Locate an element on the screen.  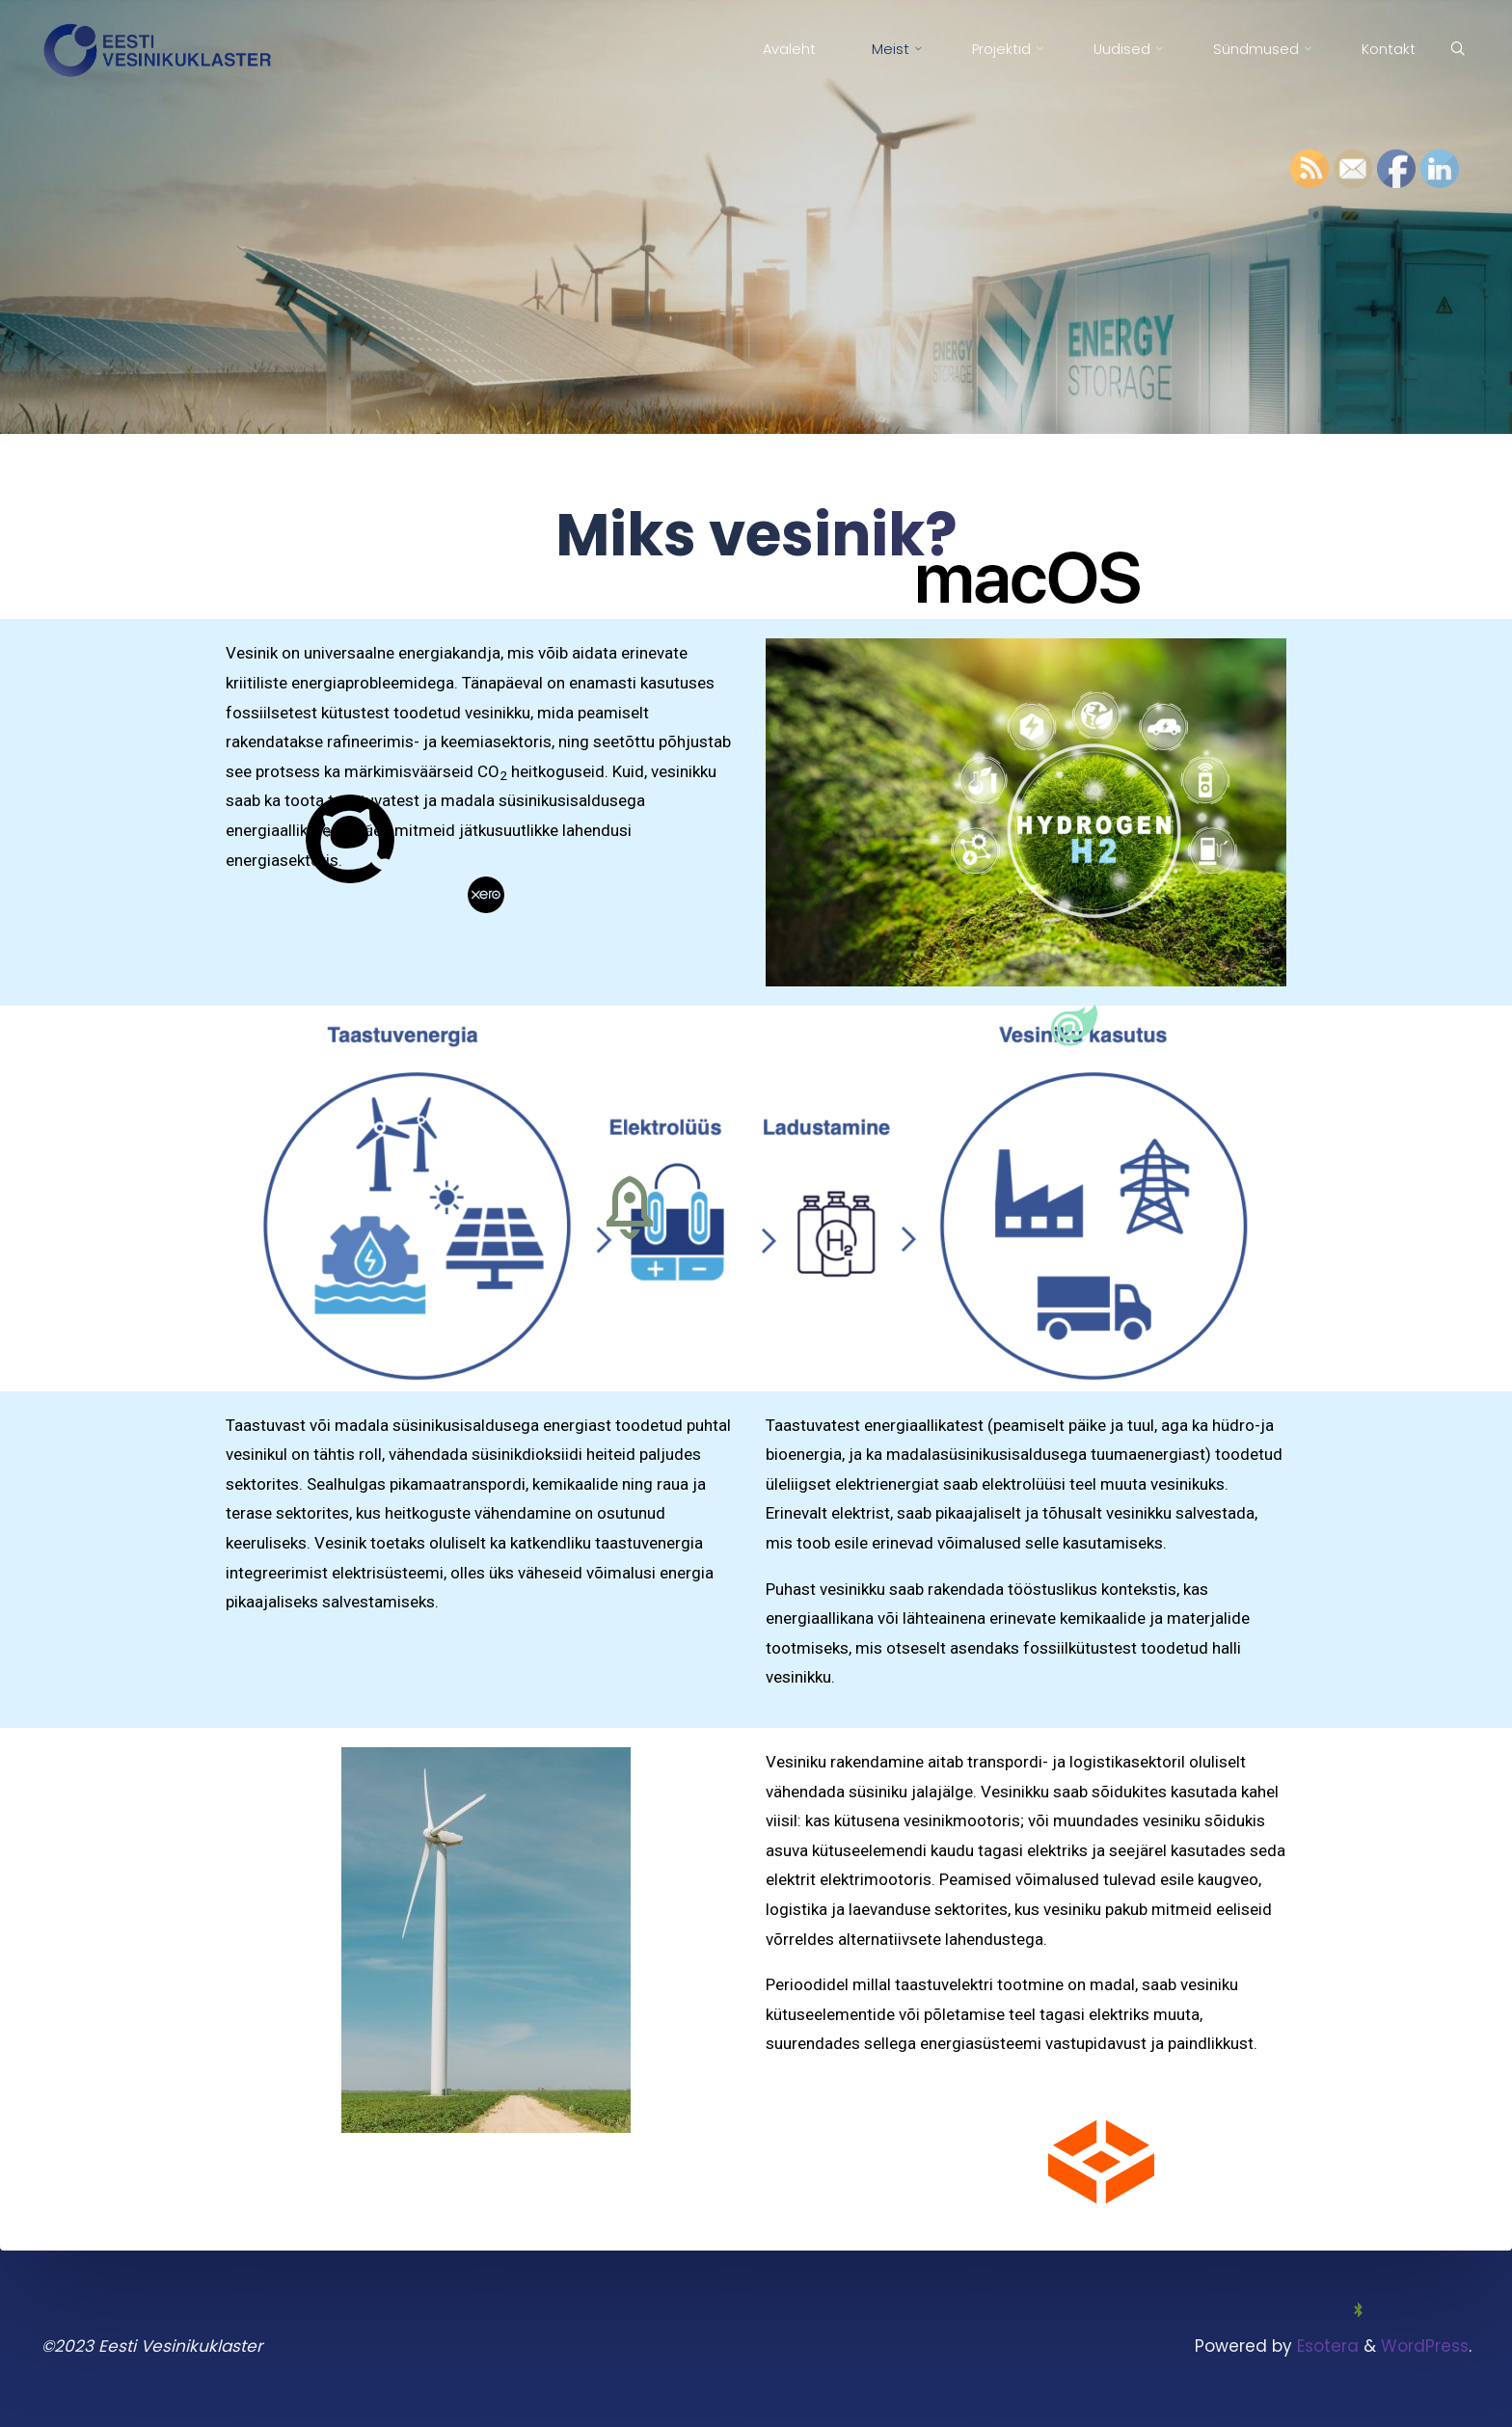
open TrueNAS storage management dashboard is located at coordinates (1101, 2162).